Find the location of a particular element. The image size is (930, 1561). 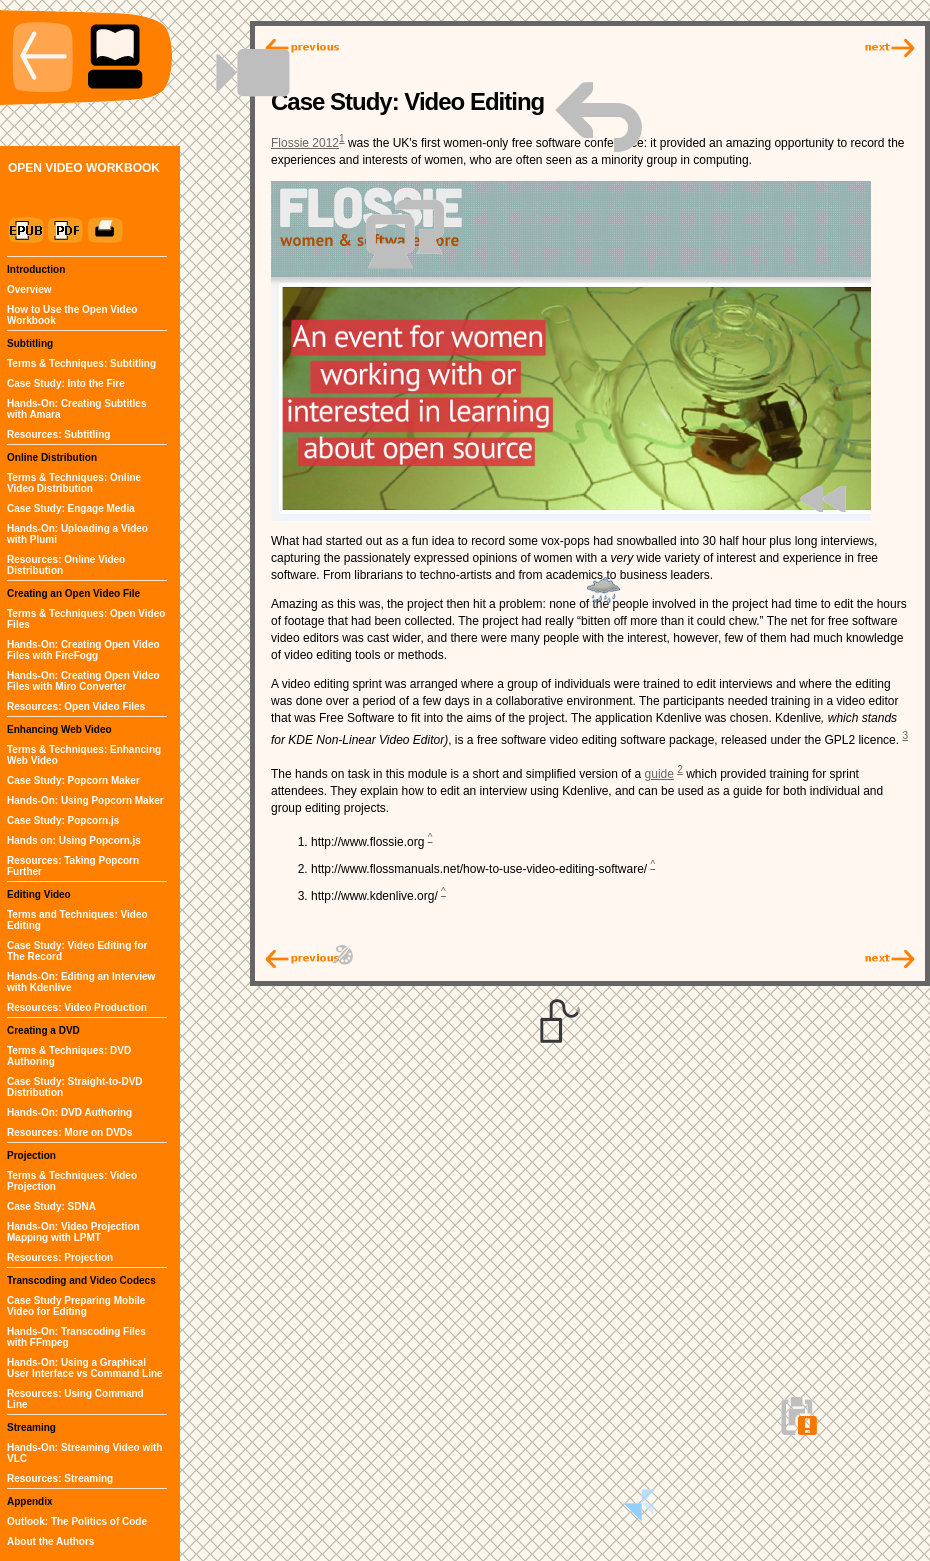

access webcam or video camera settings is located at coordinates (253, 70).